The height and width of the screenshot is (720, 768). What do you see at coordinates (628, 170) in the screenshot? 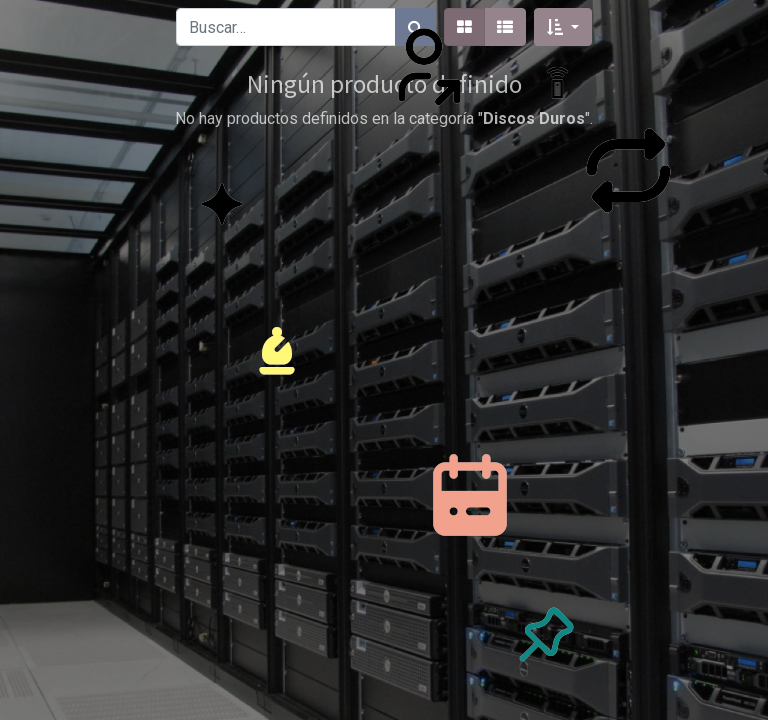
I see `enable repeat mode for media playback` at bounding box center [628, 170].